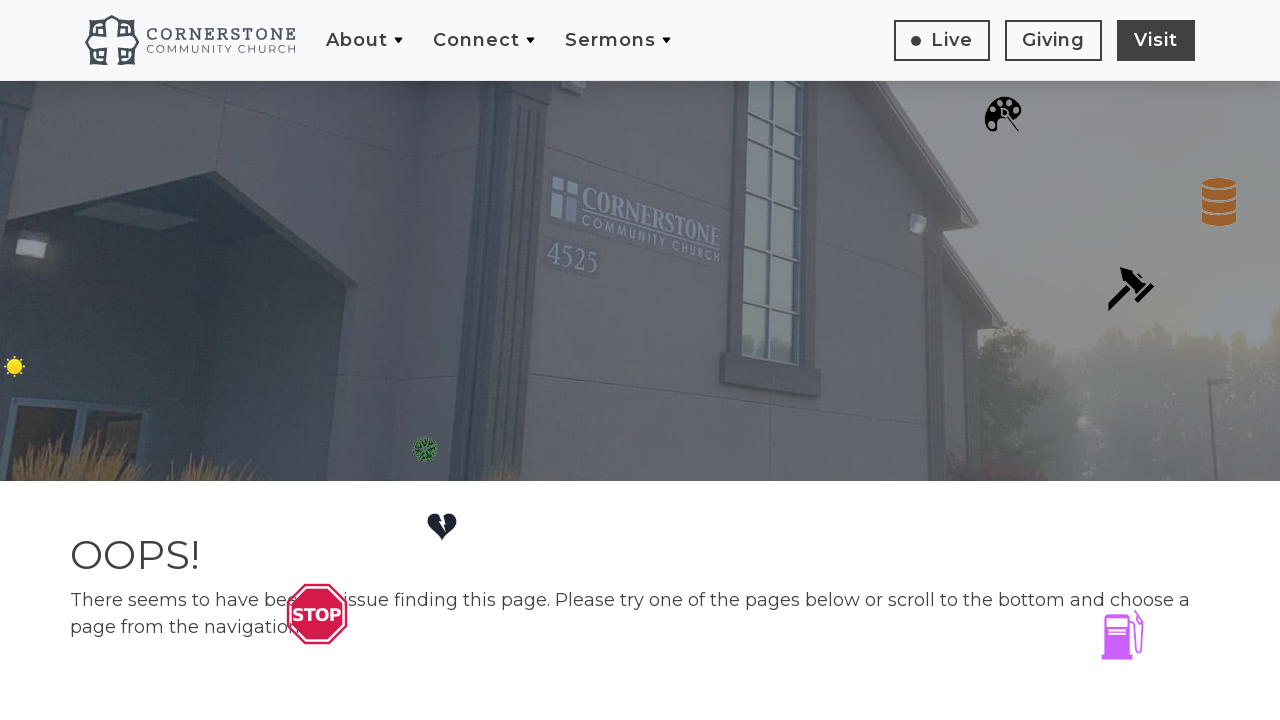 This screenshot has width=1280, height=720. What do you see at coordinates (1219, 202) in the screenshot?
I see `access database storage` at bounding box center [1219, 202].